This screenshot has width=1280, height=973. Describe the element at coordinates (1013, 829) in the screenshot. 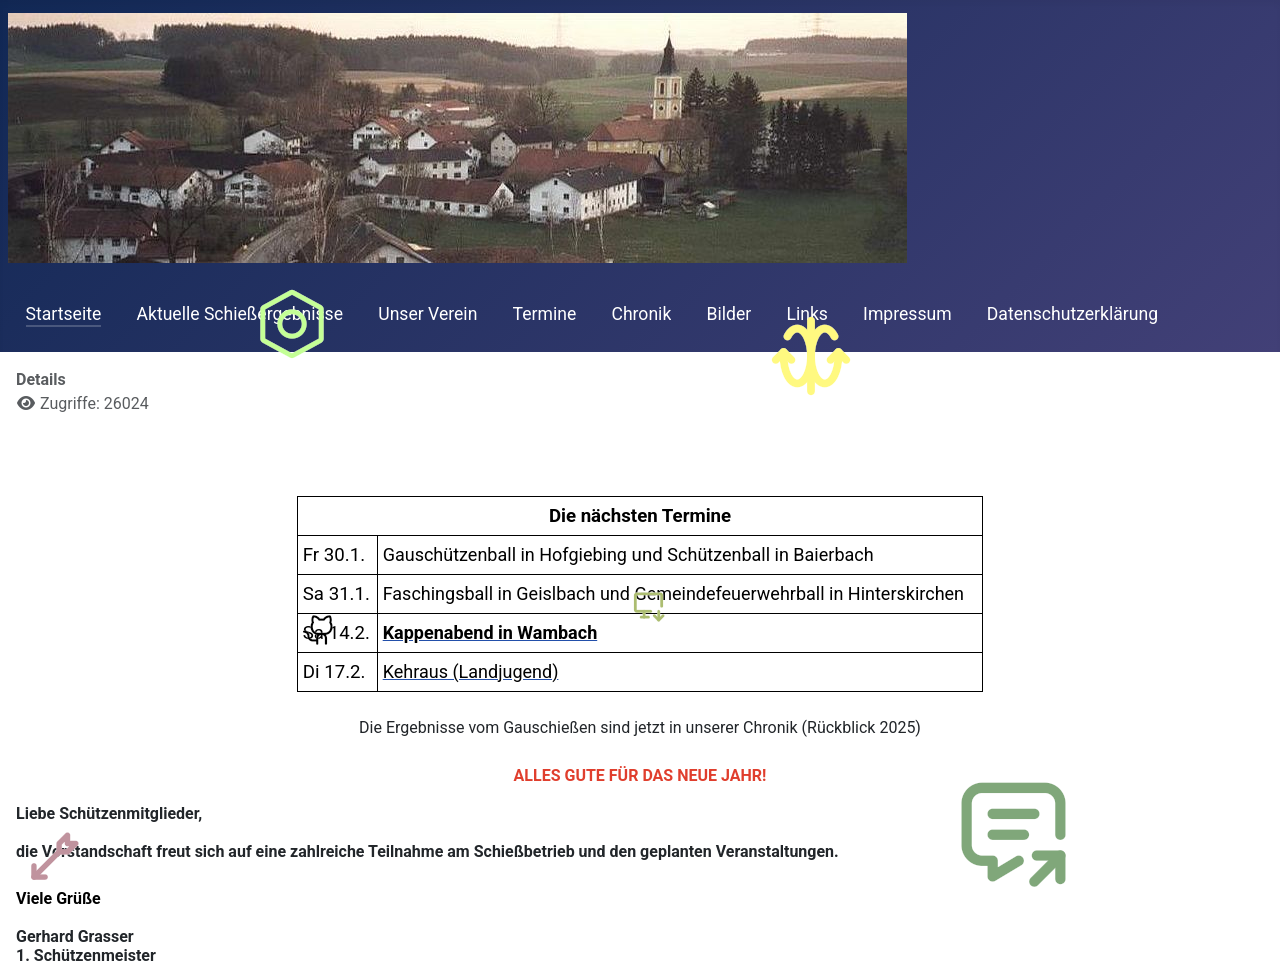

I see `share a message or conversation` at that location.